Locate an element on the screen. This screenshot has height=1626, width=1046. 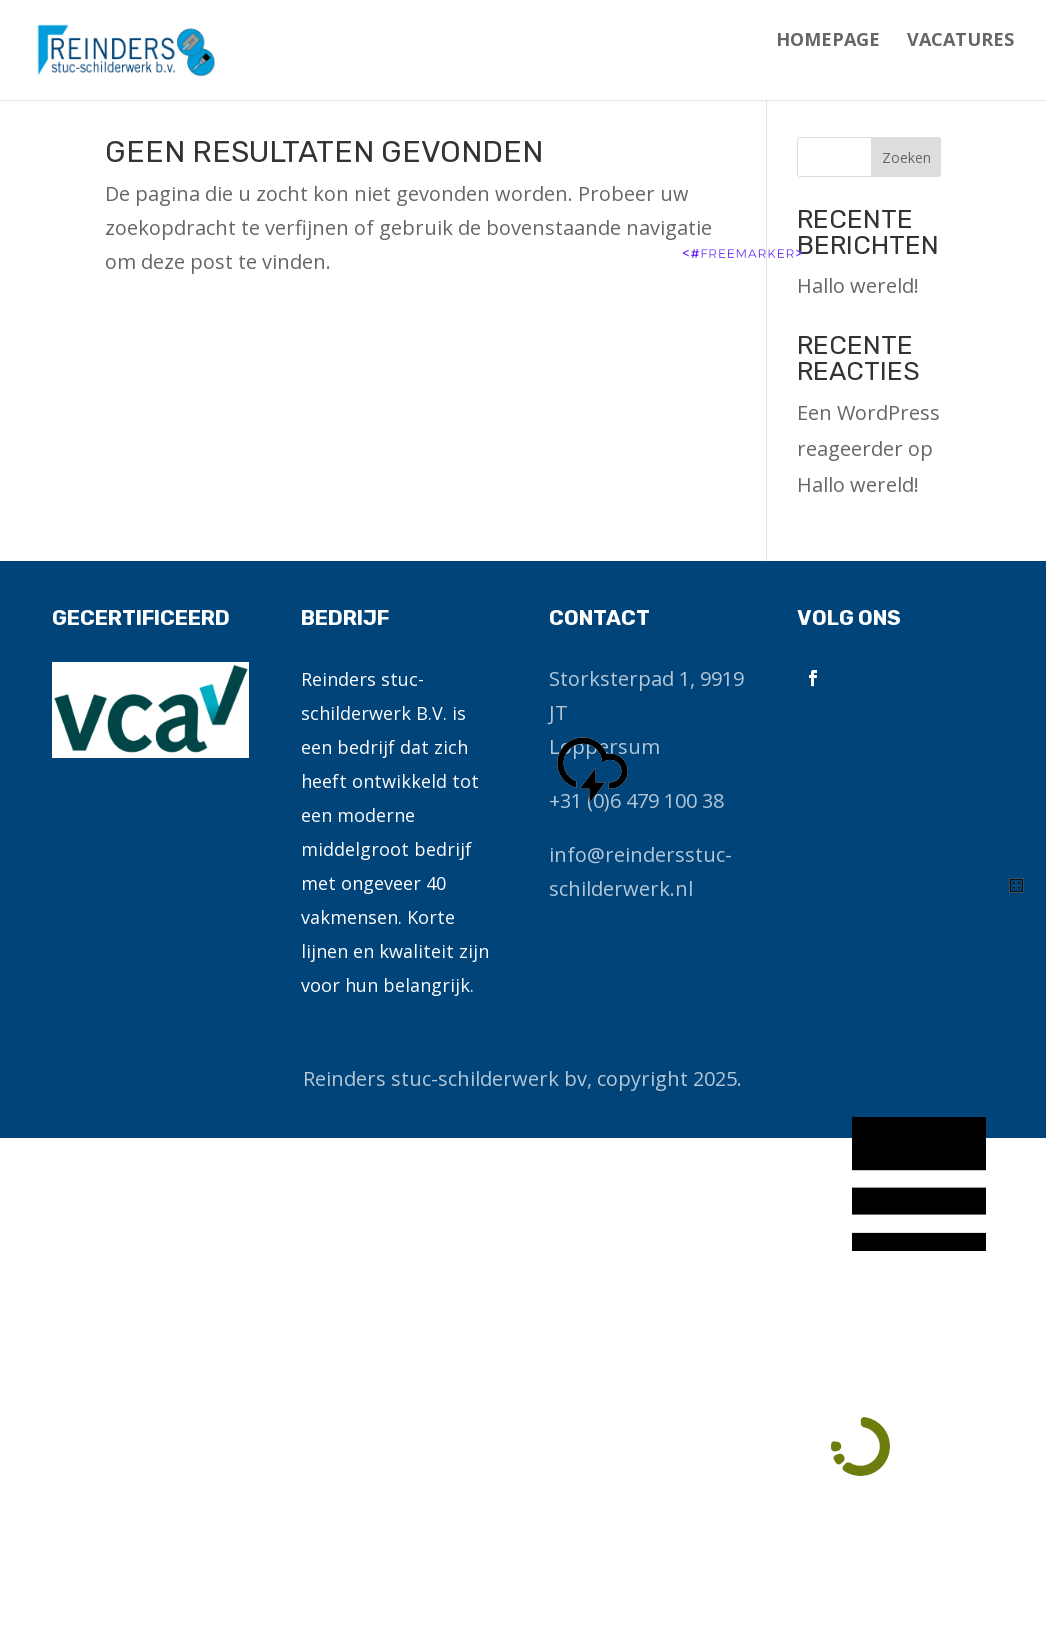
open stagetimer app is located at coordinates (860, 1446).